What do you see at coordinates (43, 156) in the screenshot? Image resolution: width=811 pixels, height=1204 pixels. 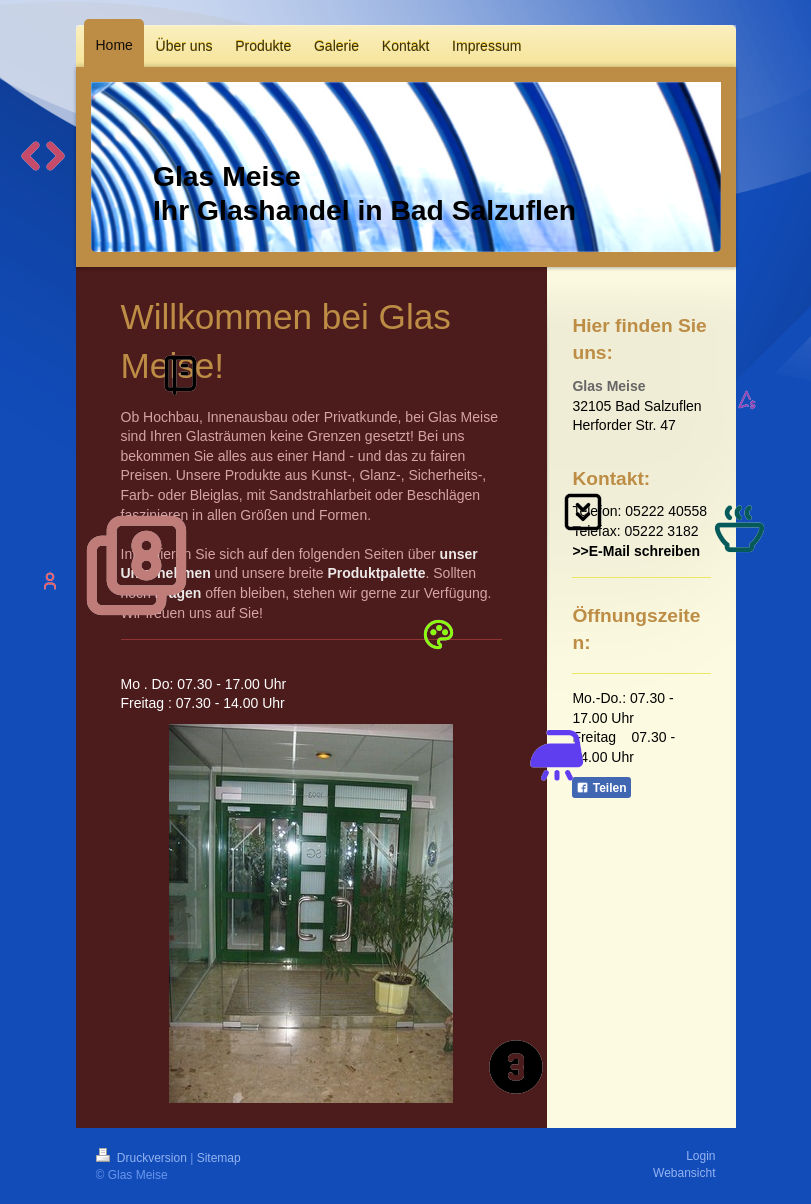 I see `adjust horizontal positioning` at bounding box center [43, 156].